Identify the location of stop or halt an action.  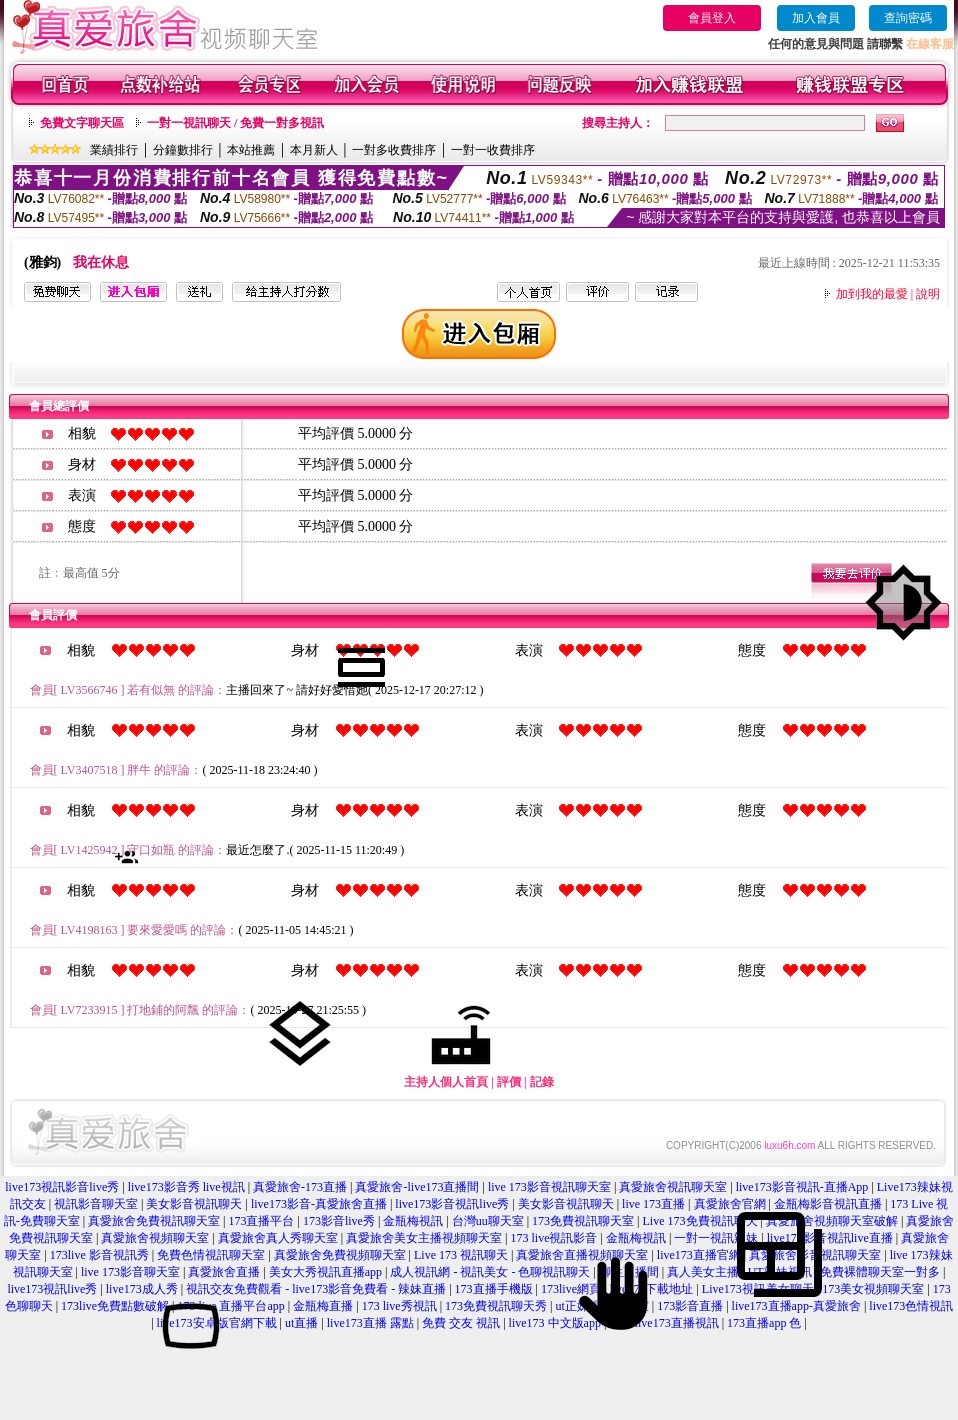
(615, 1293).